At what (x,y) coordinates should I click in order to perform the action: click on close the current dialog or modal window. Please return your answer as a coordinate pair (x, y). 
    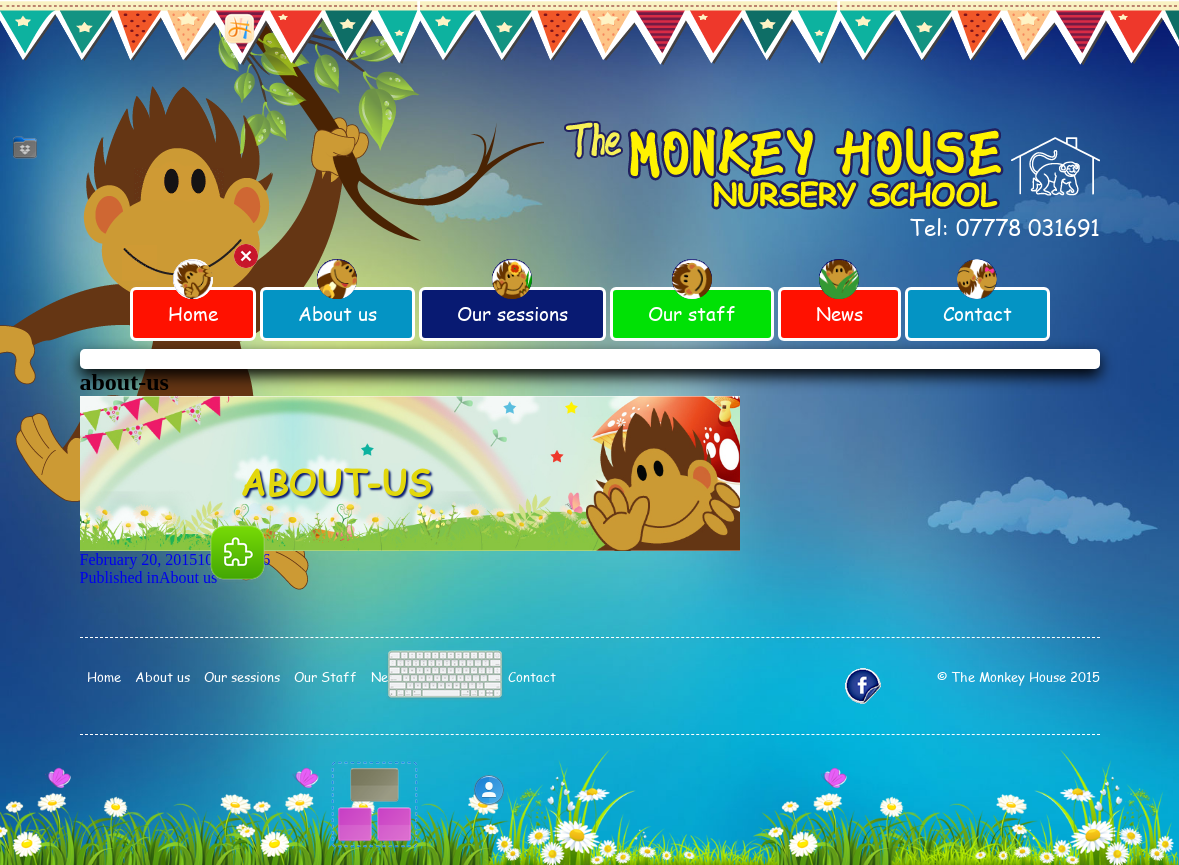
    Looking at the image, I should click on (246, 256).